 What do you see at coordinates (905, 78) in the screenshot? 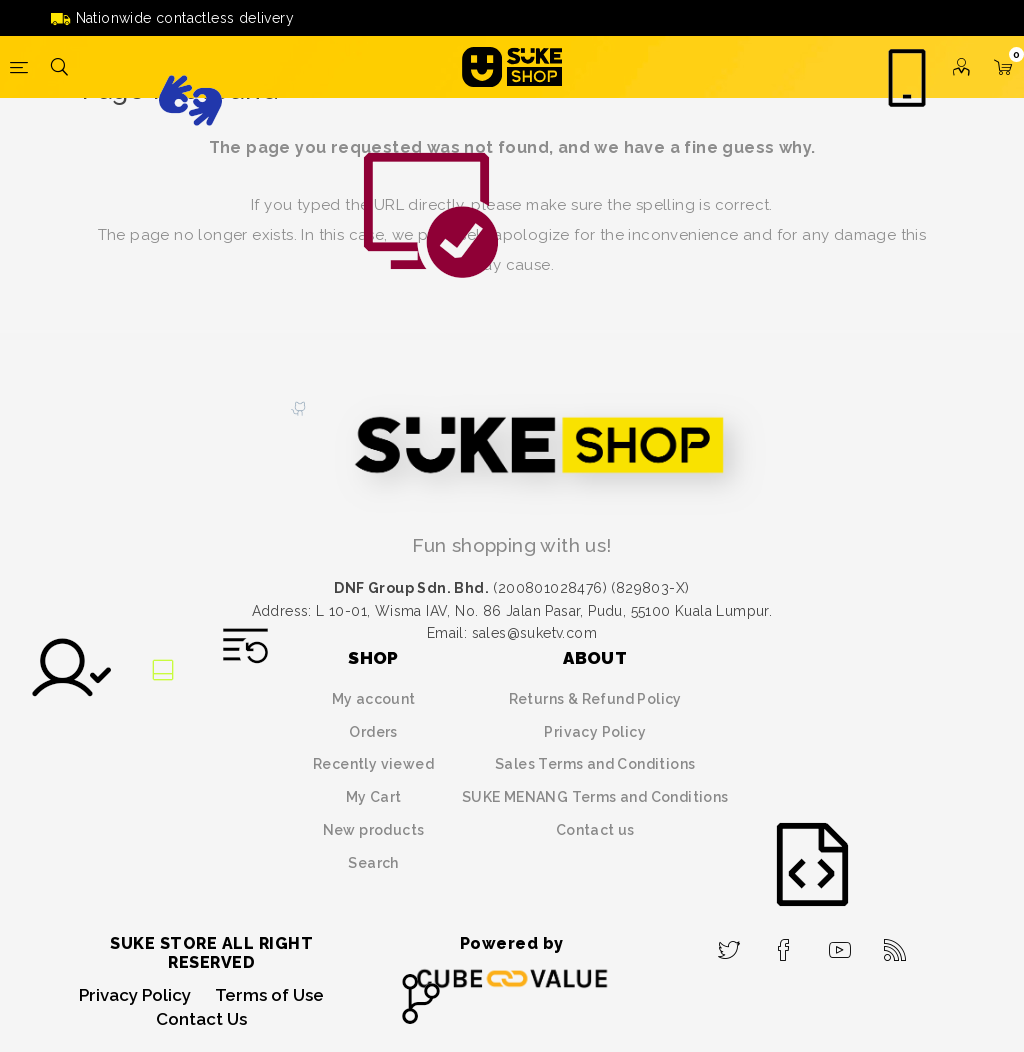
I see `indicates mobile device or smartphone` at bounding box center [905, 78].